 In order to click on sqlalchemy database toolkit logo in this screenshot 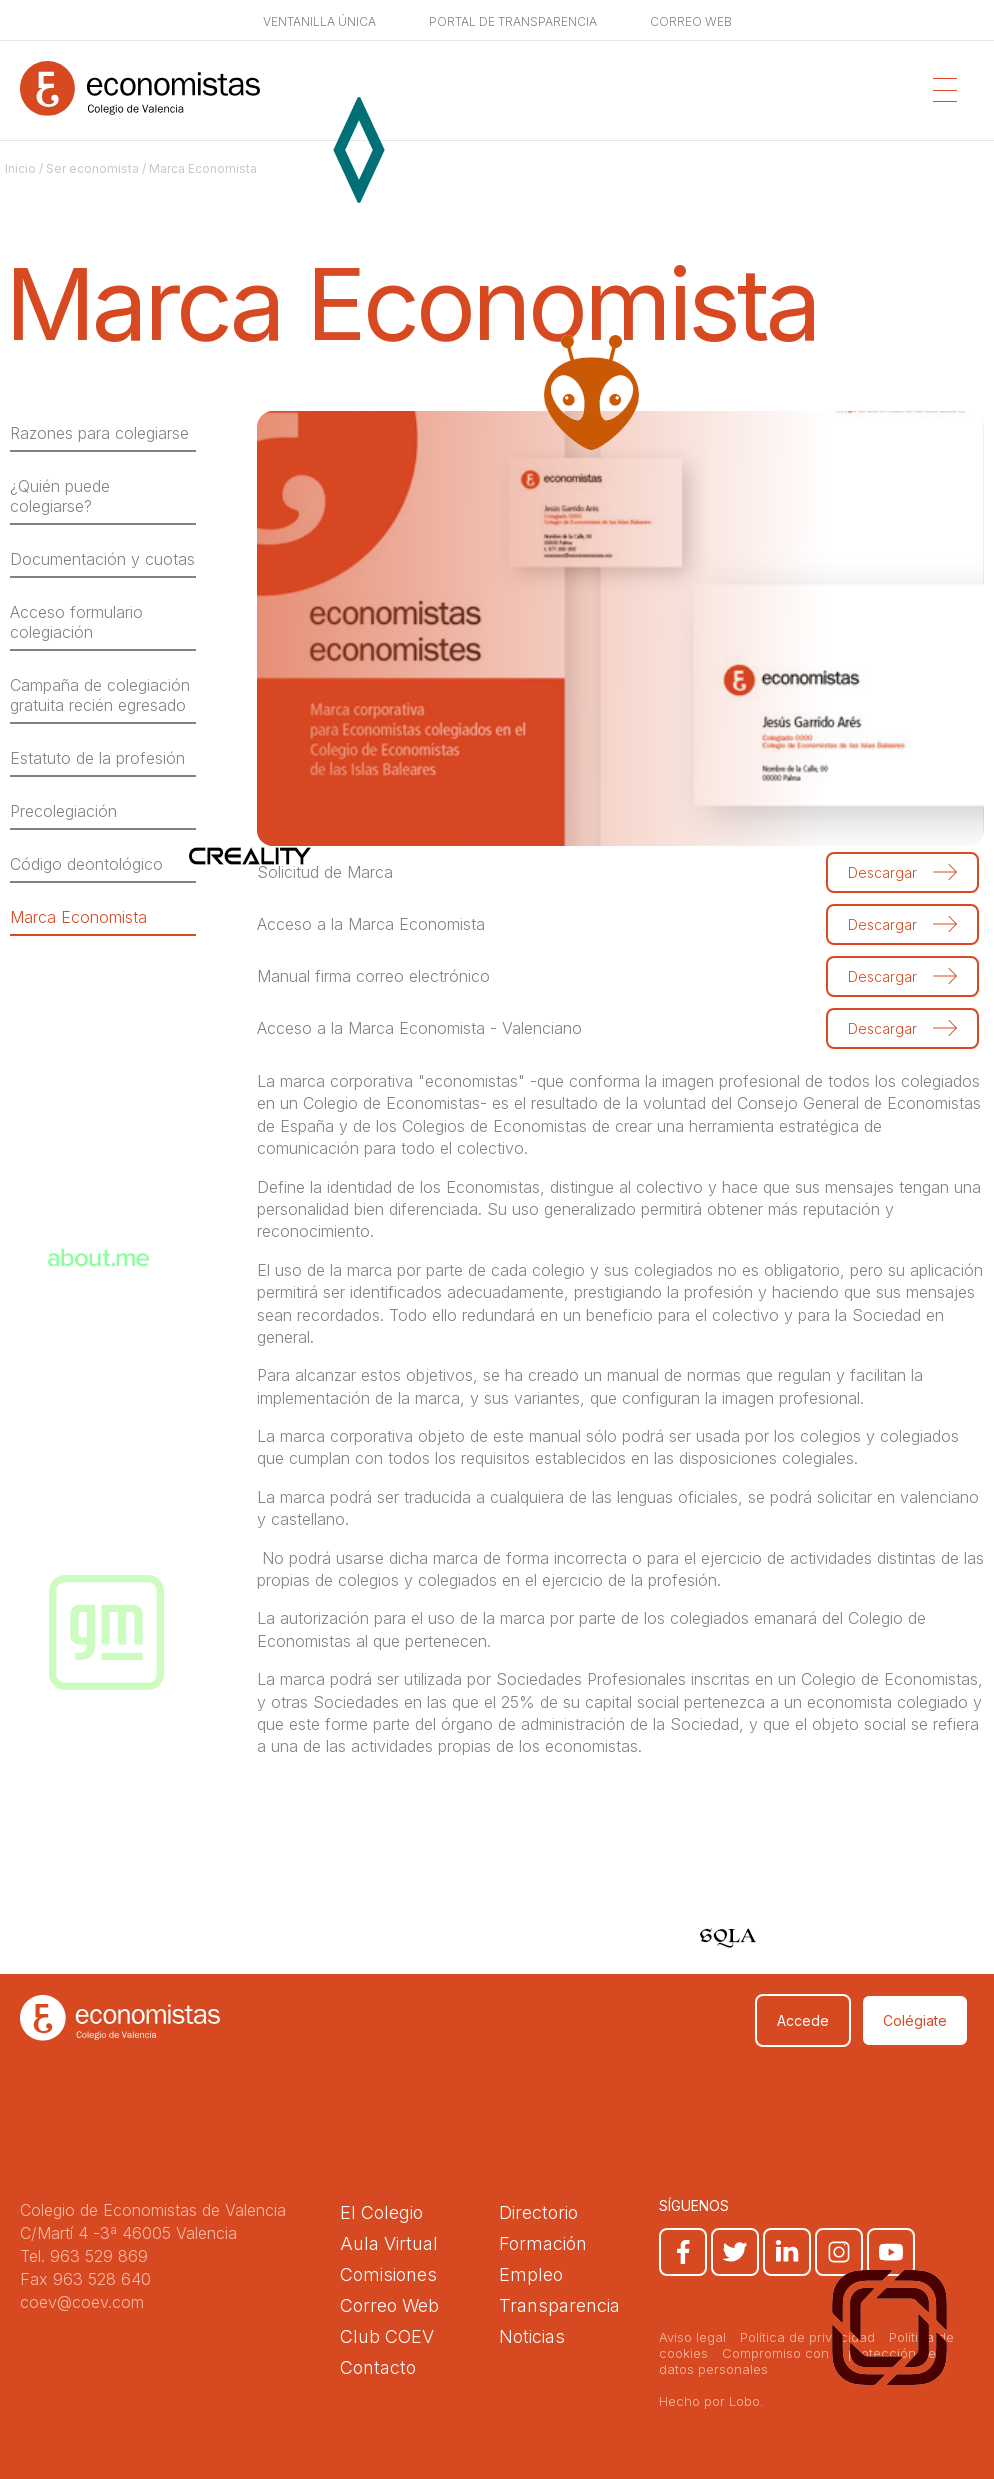, I will do `click(728, 1938)`.